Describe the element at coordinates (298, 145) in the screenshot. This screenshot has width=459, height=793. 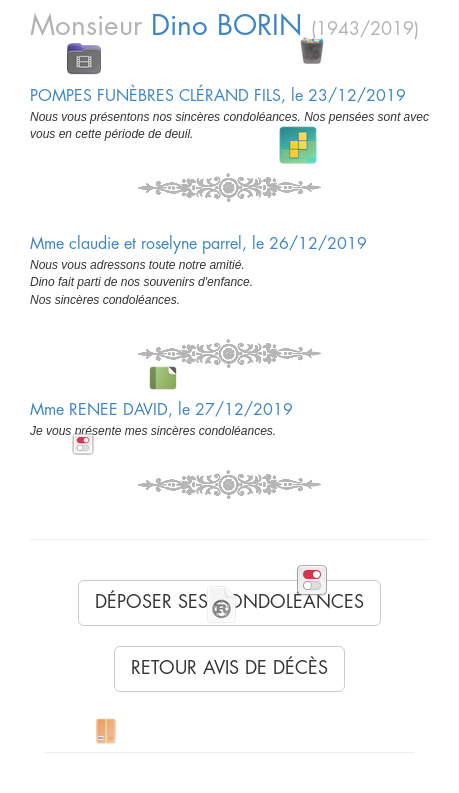
I see `launch quadrapassel tetris-style puzzle game` at that location.